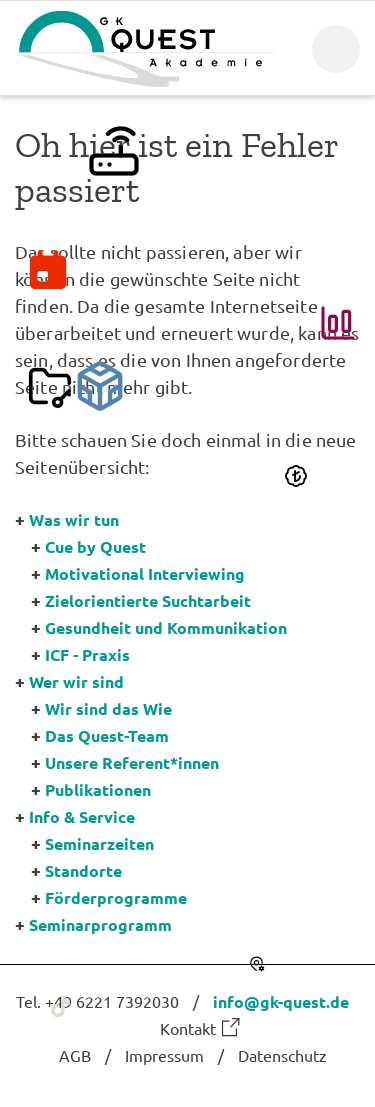 Image resolution: width=375 pixels, height=1107 pixels. What do you see at coordinates (100, 386) in the screenshot?
I see `open codesandbox development environment` at bounding box center [100, 386].